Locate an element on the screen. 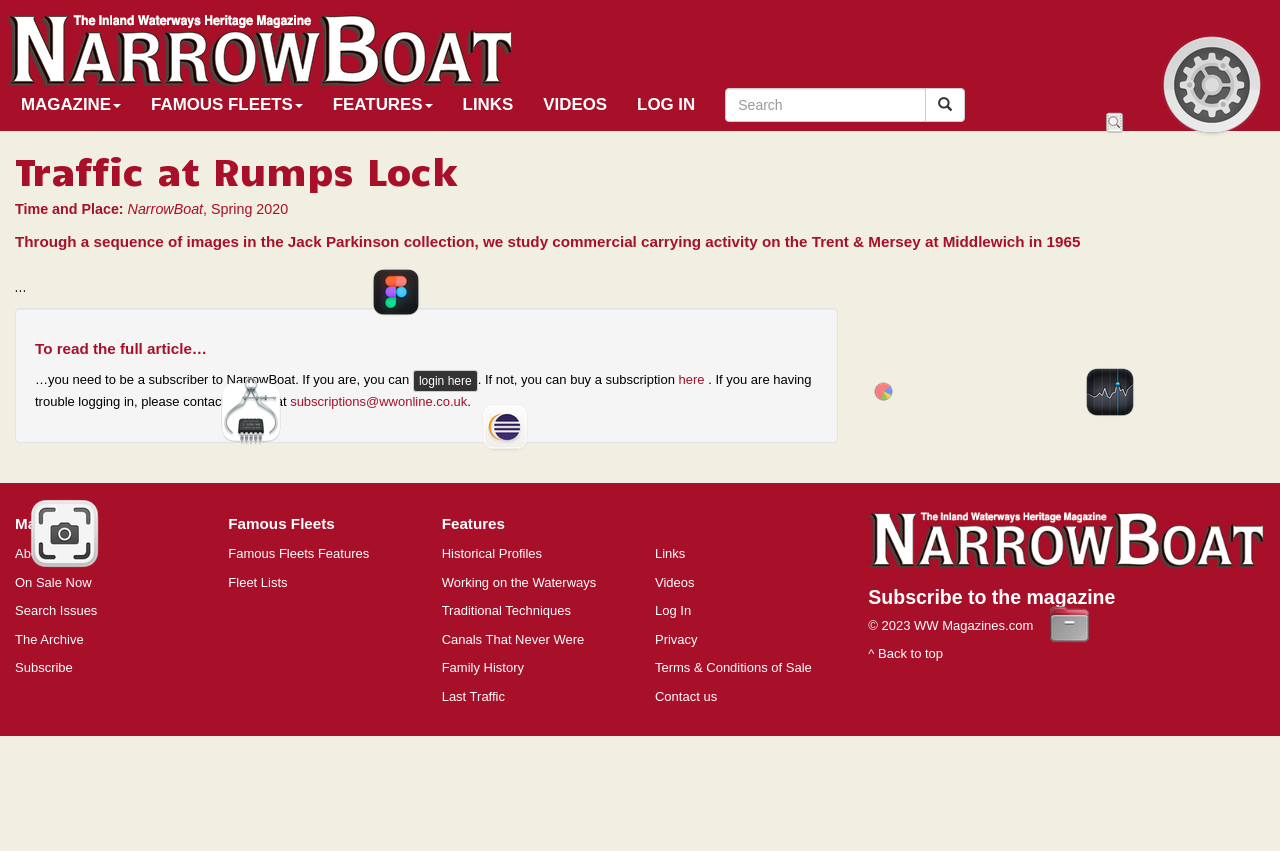  open Figma design application is located at coordinates (396, 292).